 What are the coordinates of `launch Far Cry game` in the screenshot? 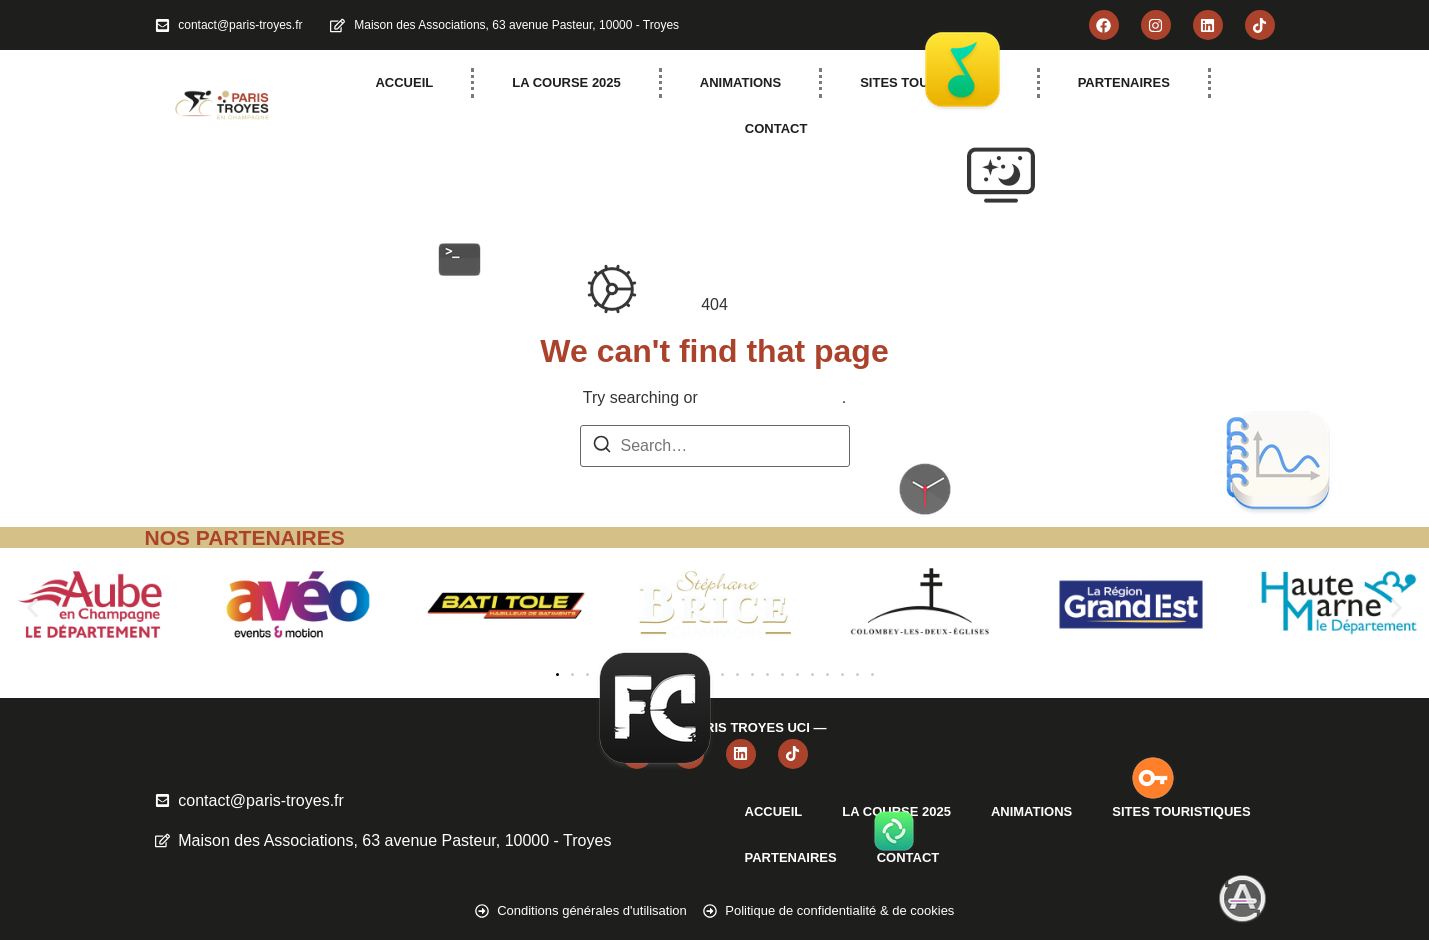 It's located at (655, 708).